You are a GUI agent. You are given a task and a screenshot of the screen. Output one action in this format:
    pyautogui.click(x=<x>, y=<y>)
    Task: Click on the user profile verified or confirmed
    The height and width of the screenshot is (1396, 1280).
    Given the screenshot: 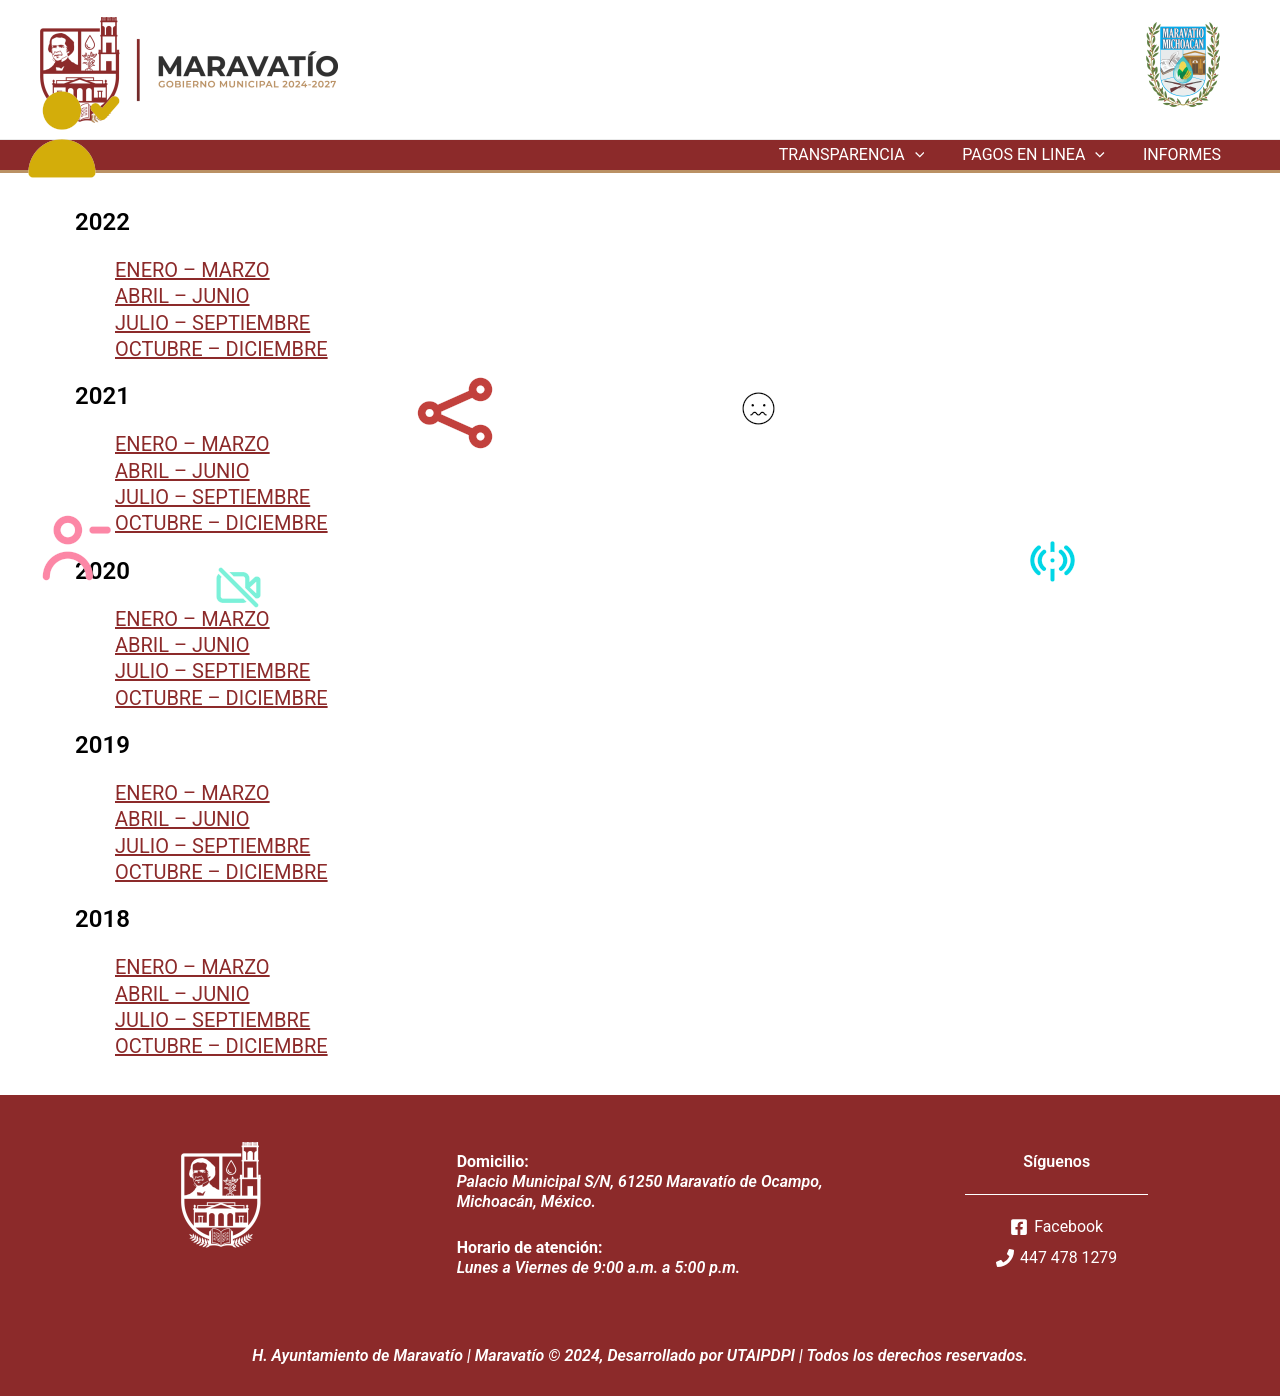 What is the action you would take?
    pyautogui.click(x=71, y=134)
    